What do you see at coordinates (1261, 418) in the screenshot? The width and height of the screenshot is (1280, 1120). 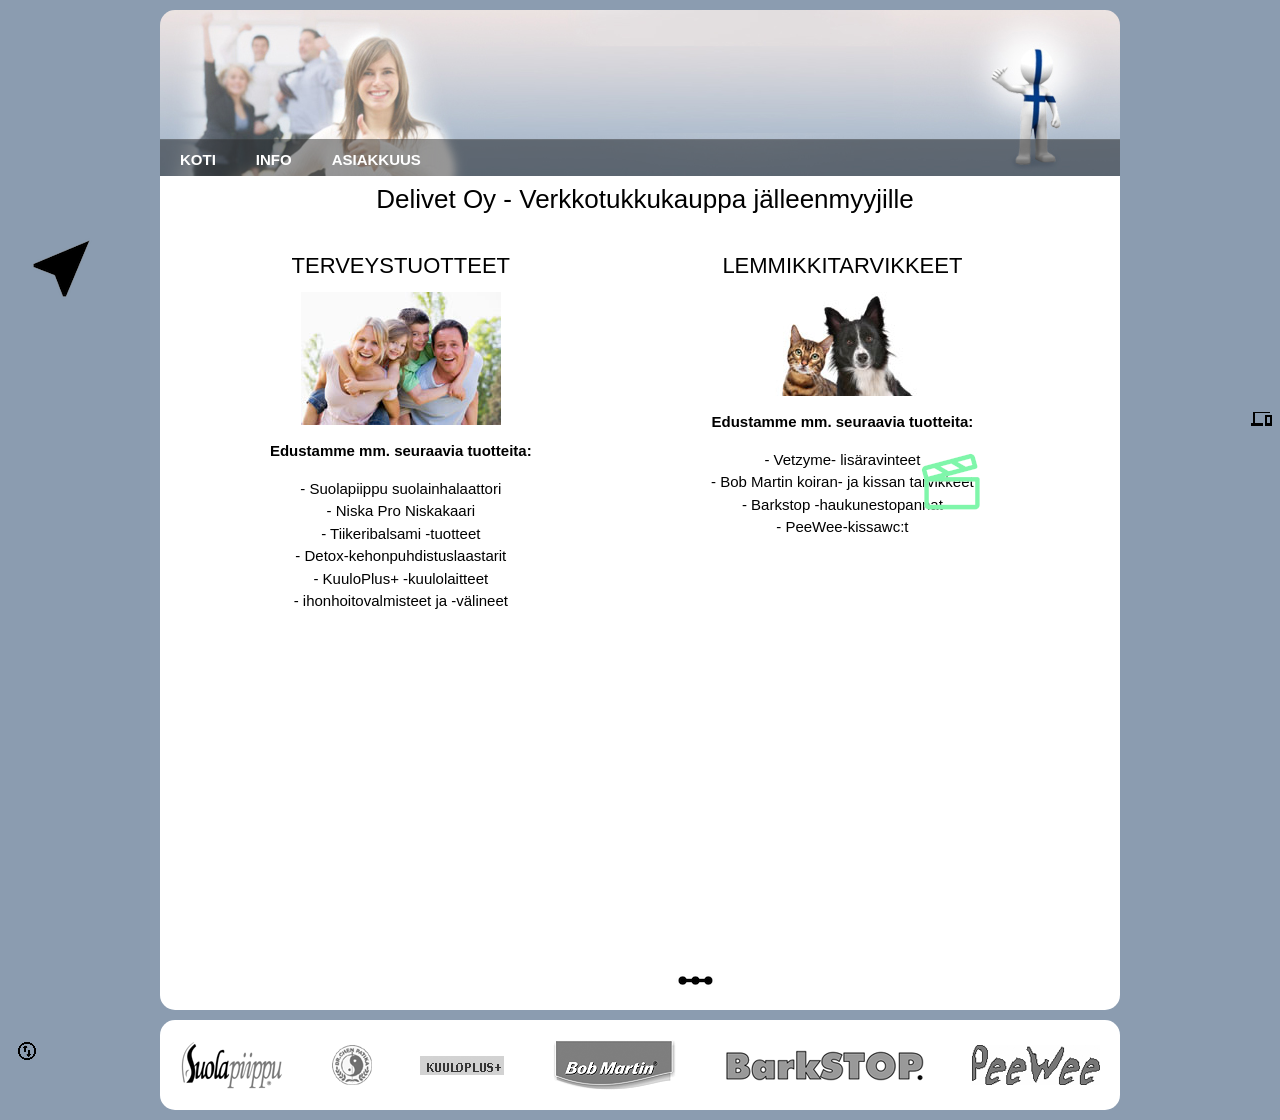 I see `view connected devices` at bounding box center [1261, 418].